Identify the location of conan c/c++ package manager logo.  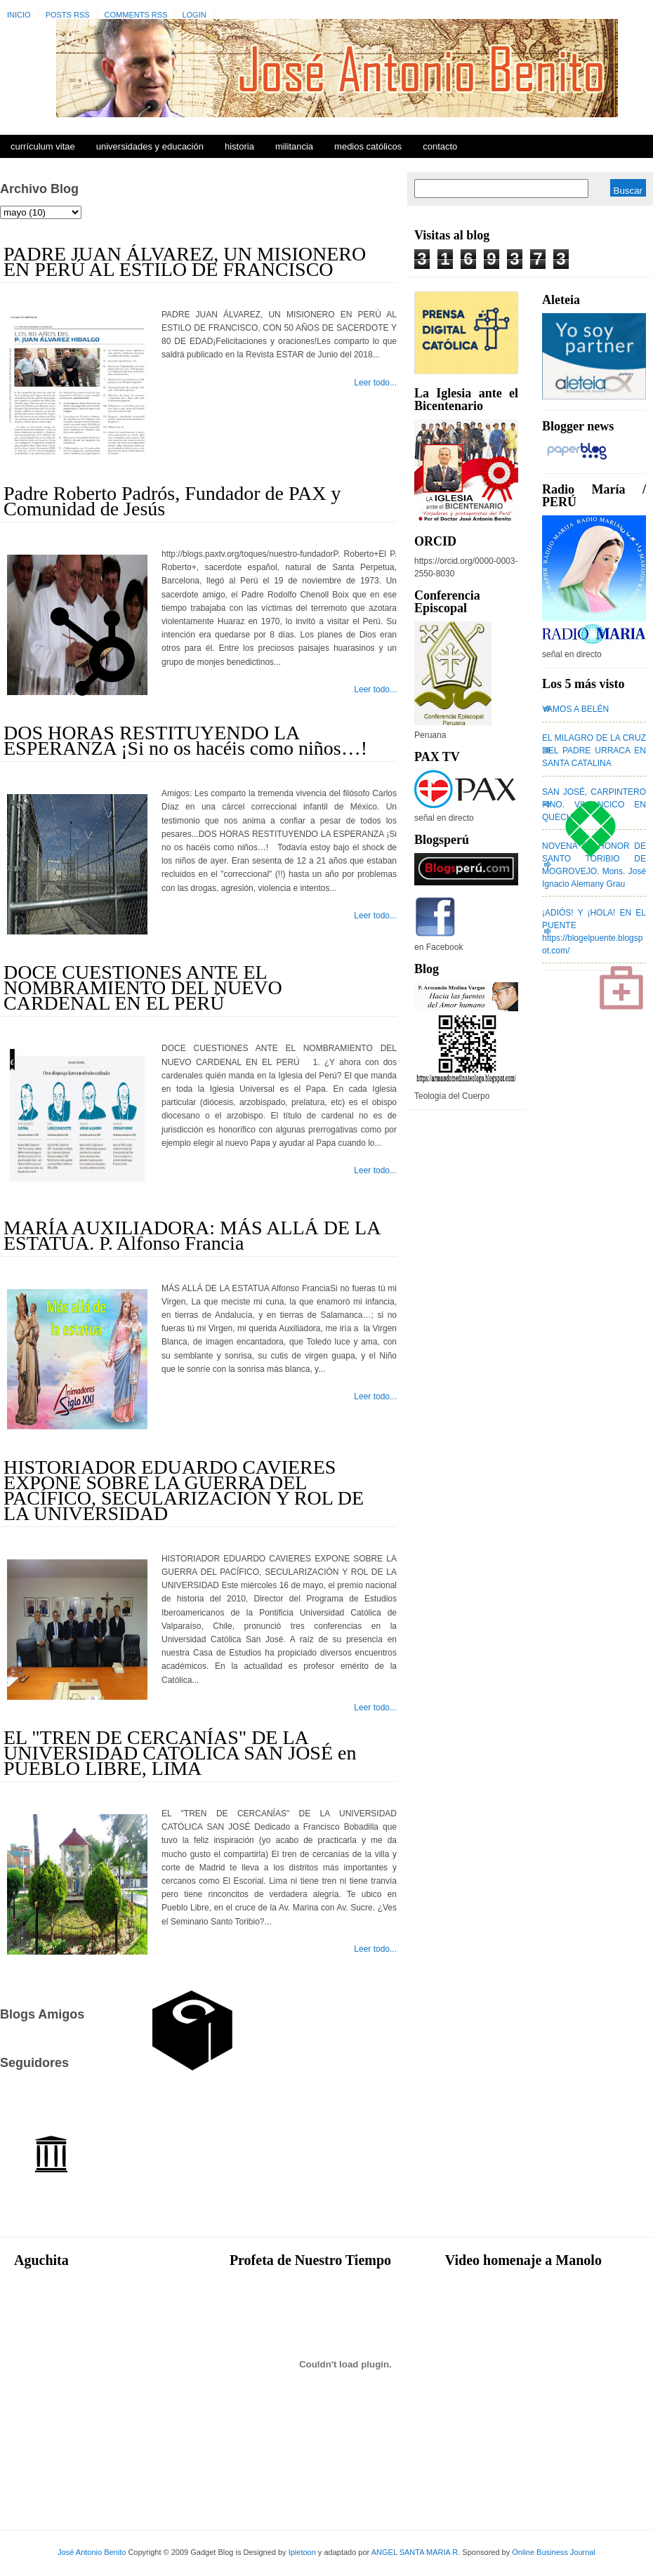
(192, 2030).